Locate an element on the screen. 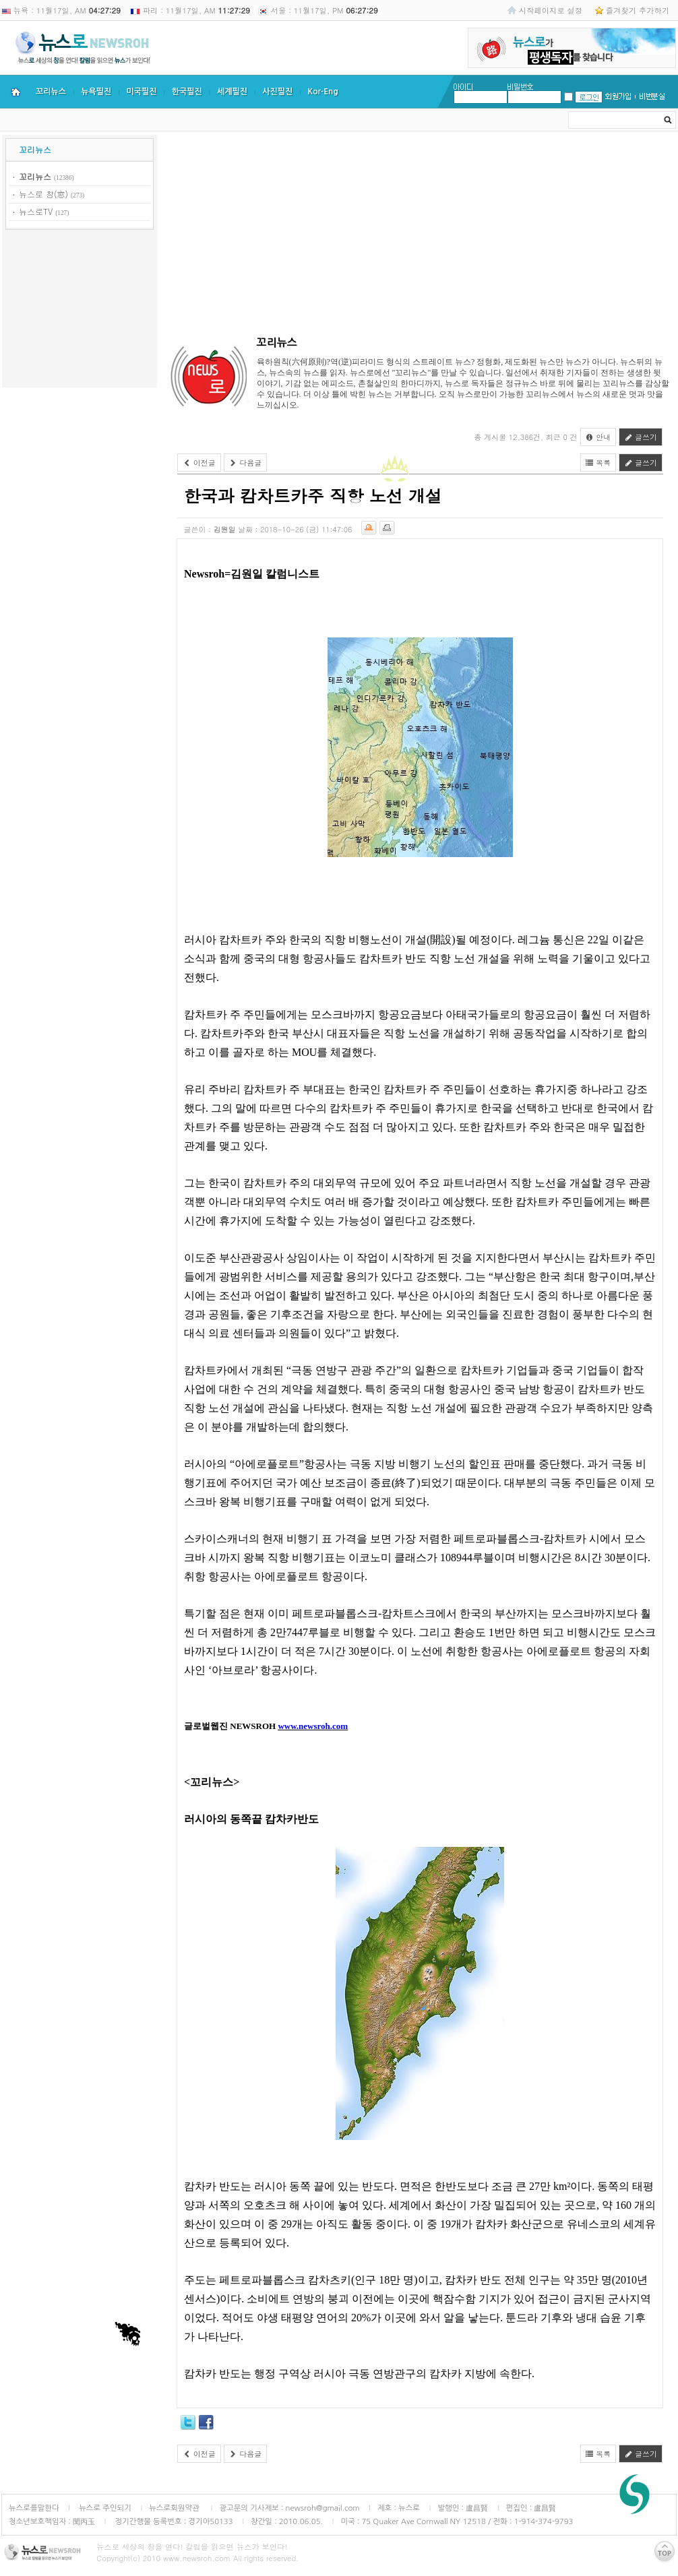 The image size is (678, 2576). indicates a doubled or multiplied effect in gameplay is located at coordinates (634, 2494).